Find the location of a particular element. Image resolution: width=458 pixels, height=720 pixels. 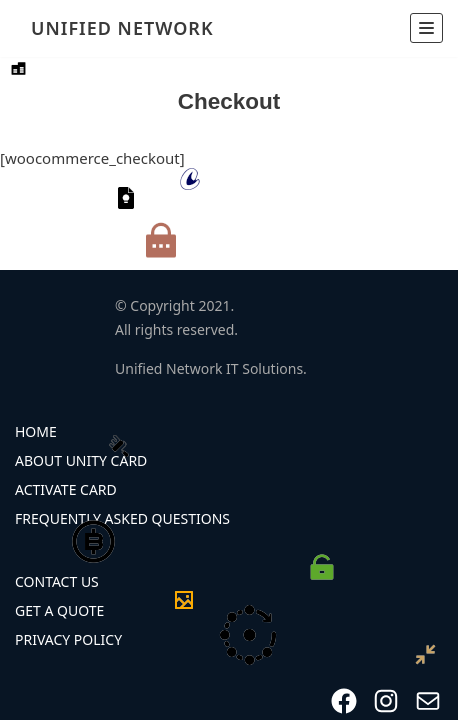

access database or data storage is located at coordinates (18, 68).